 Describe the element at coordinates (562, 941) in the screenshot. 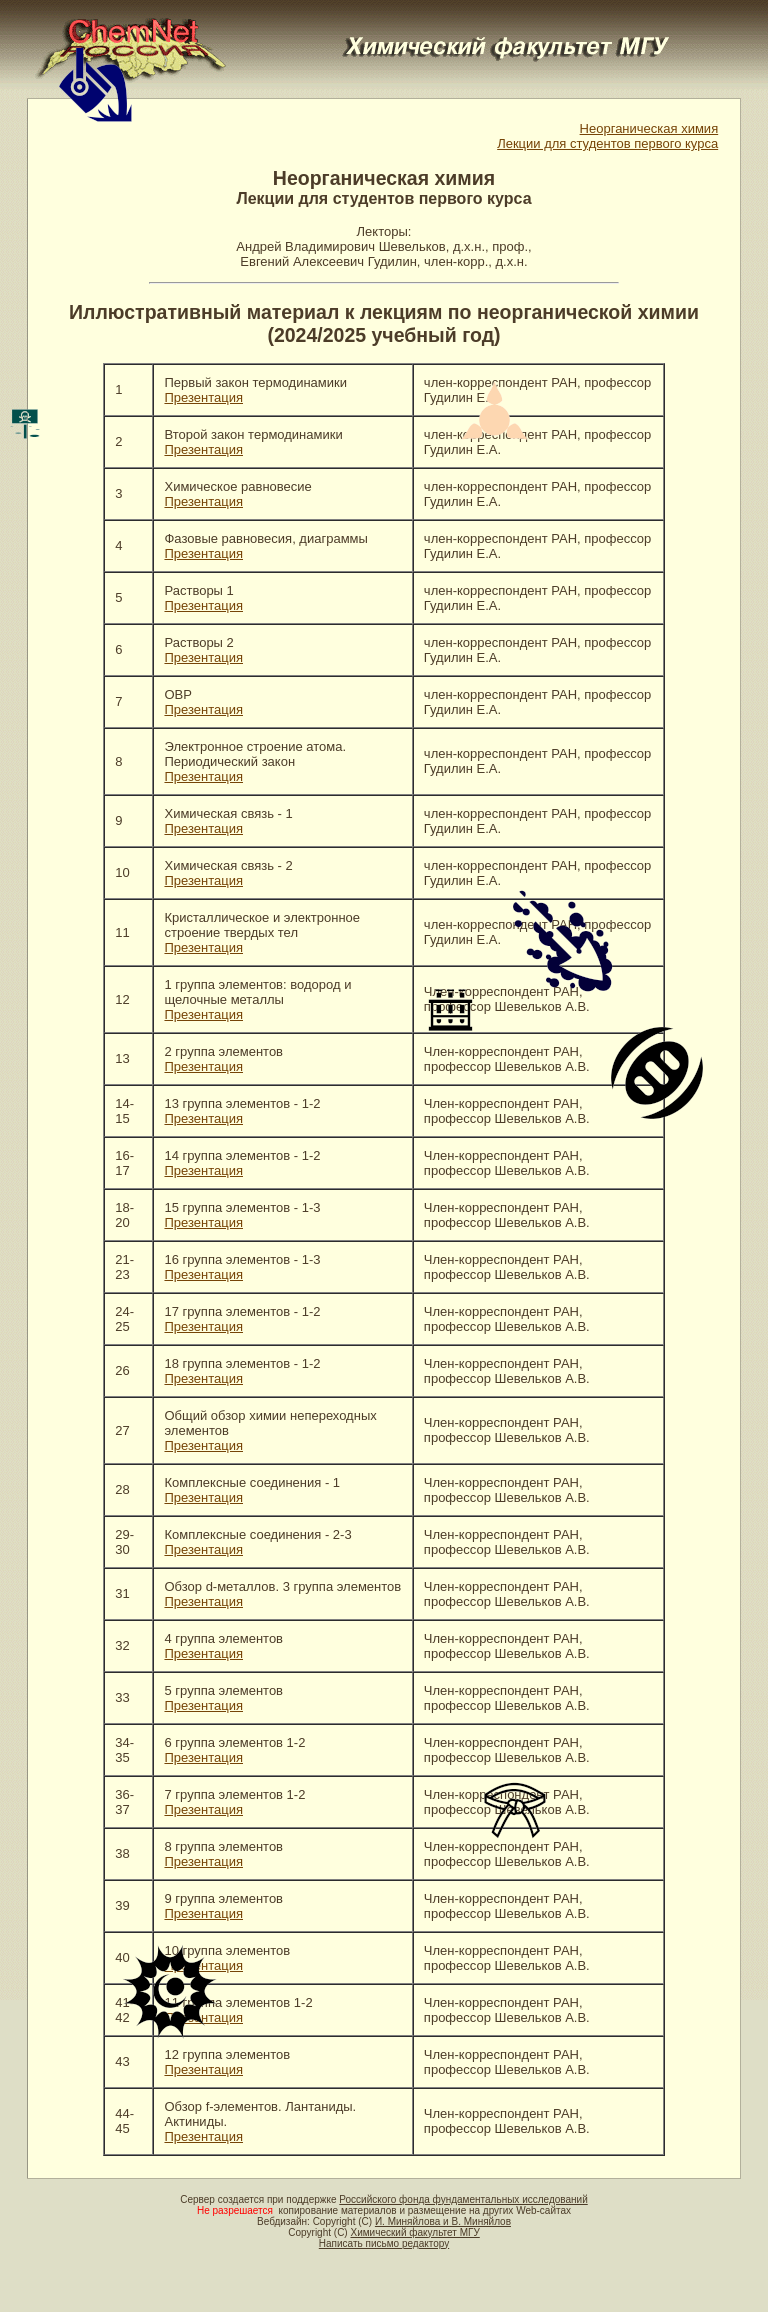

I see `equip poison-tipped arrow or projectile` at that location.